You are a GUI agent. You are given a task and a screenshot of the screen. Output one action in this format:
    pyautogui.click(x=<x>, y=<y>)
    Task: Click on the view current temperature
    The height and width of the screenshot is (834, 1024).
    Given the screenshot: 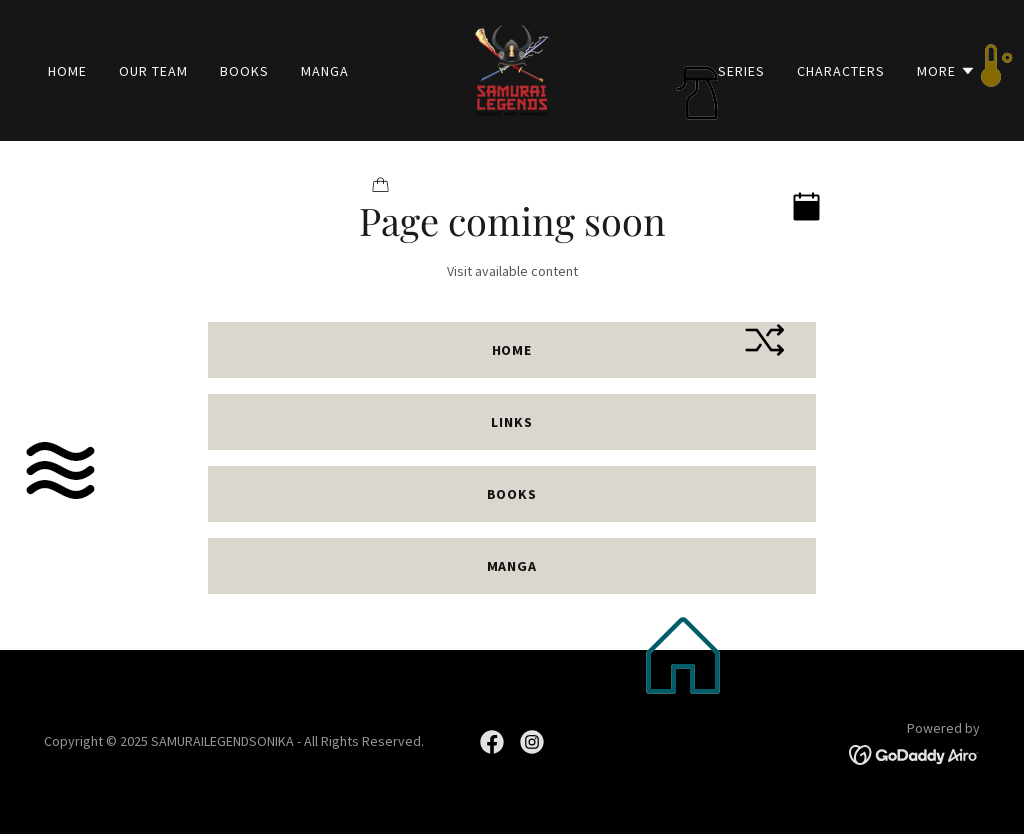 What is the action you would take?
    pyautogui.click(x=992, y=65)
    